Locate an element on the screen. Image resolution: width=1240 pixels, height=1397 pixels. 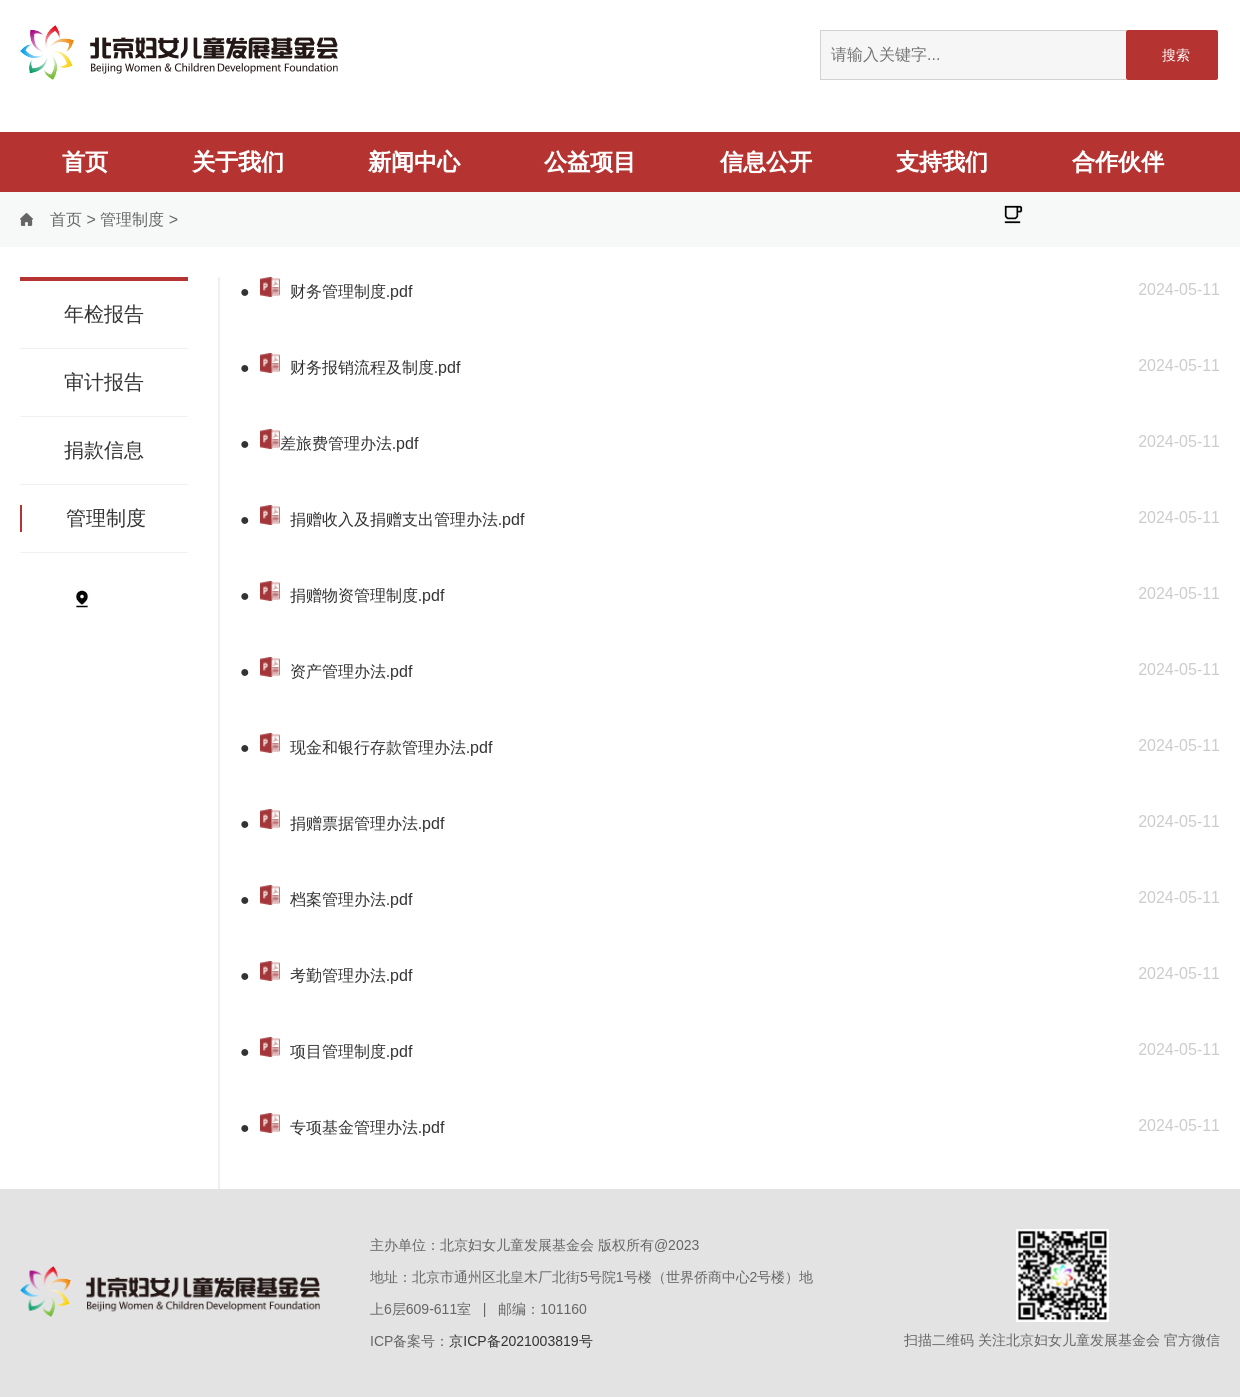
access café or coffee shop locations is located at coordinates (1012, 214).